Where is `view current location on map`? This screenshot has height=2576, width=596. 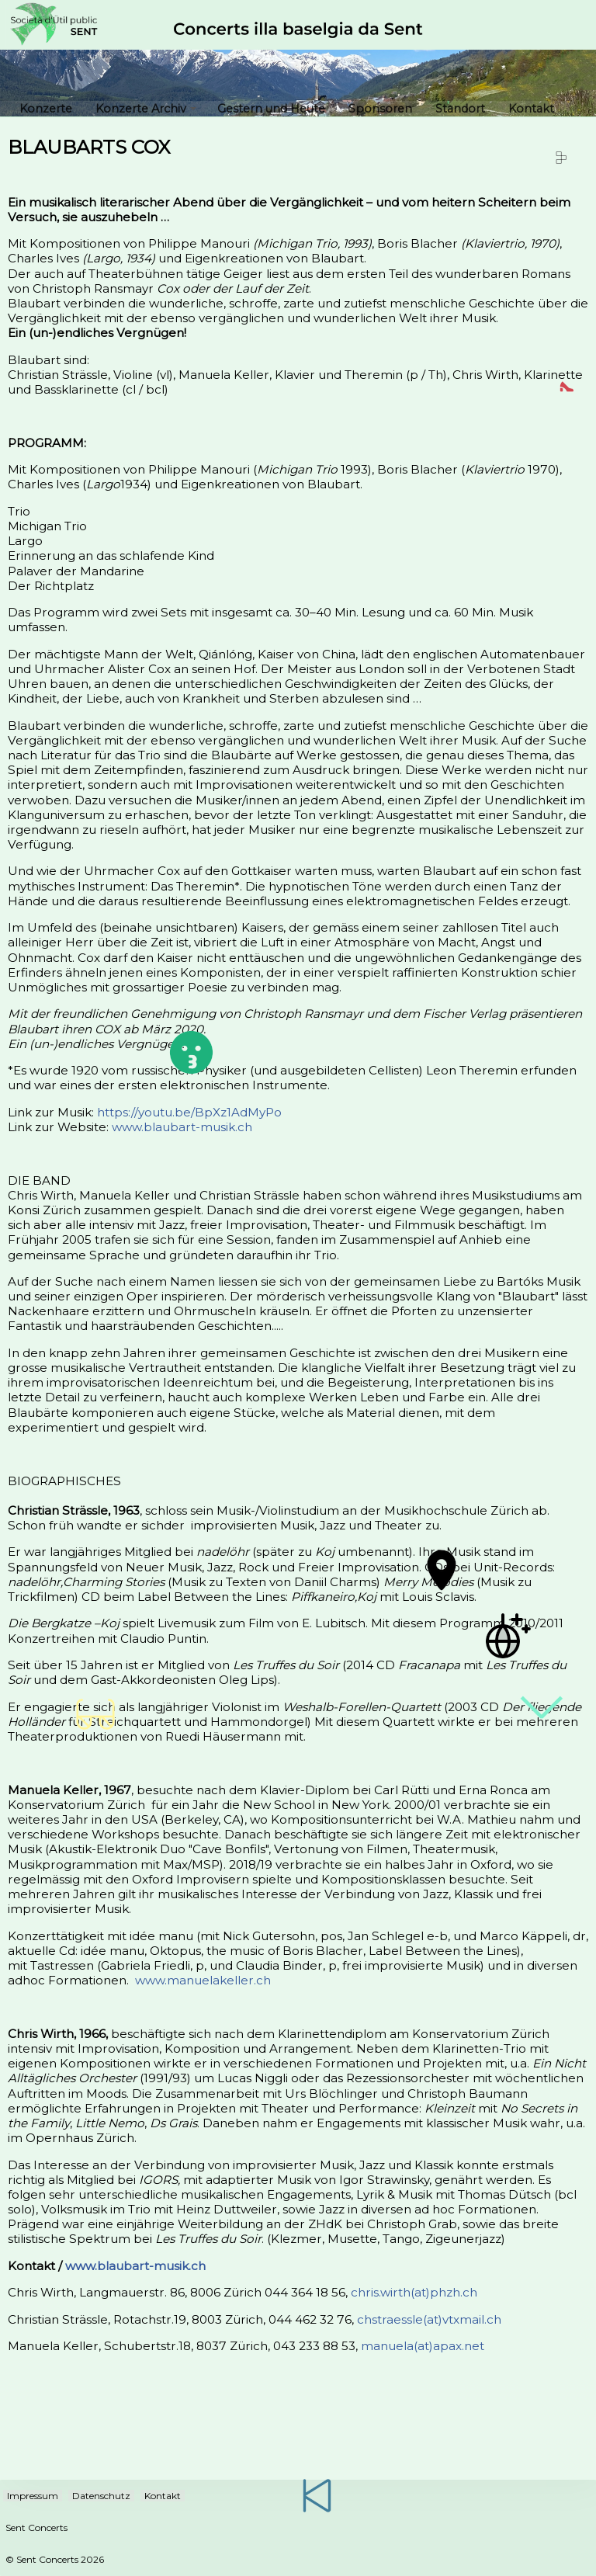
view current location on map is located at coordinates (442, 1571).